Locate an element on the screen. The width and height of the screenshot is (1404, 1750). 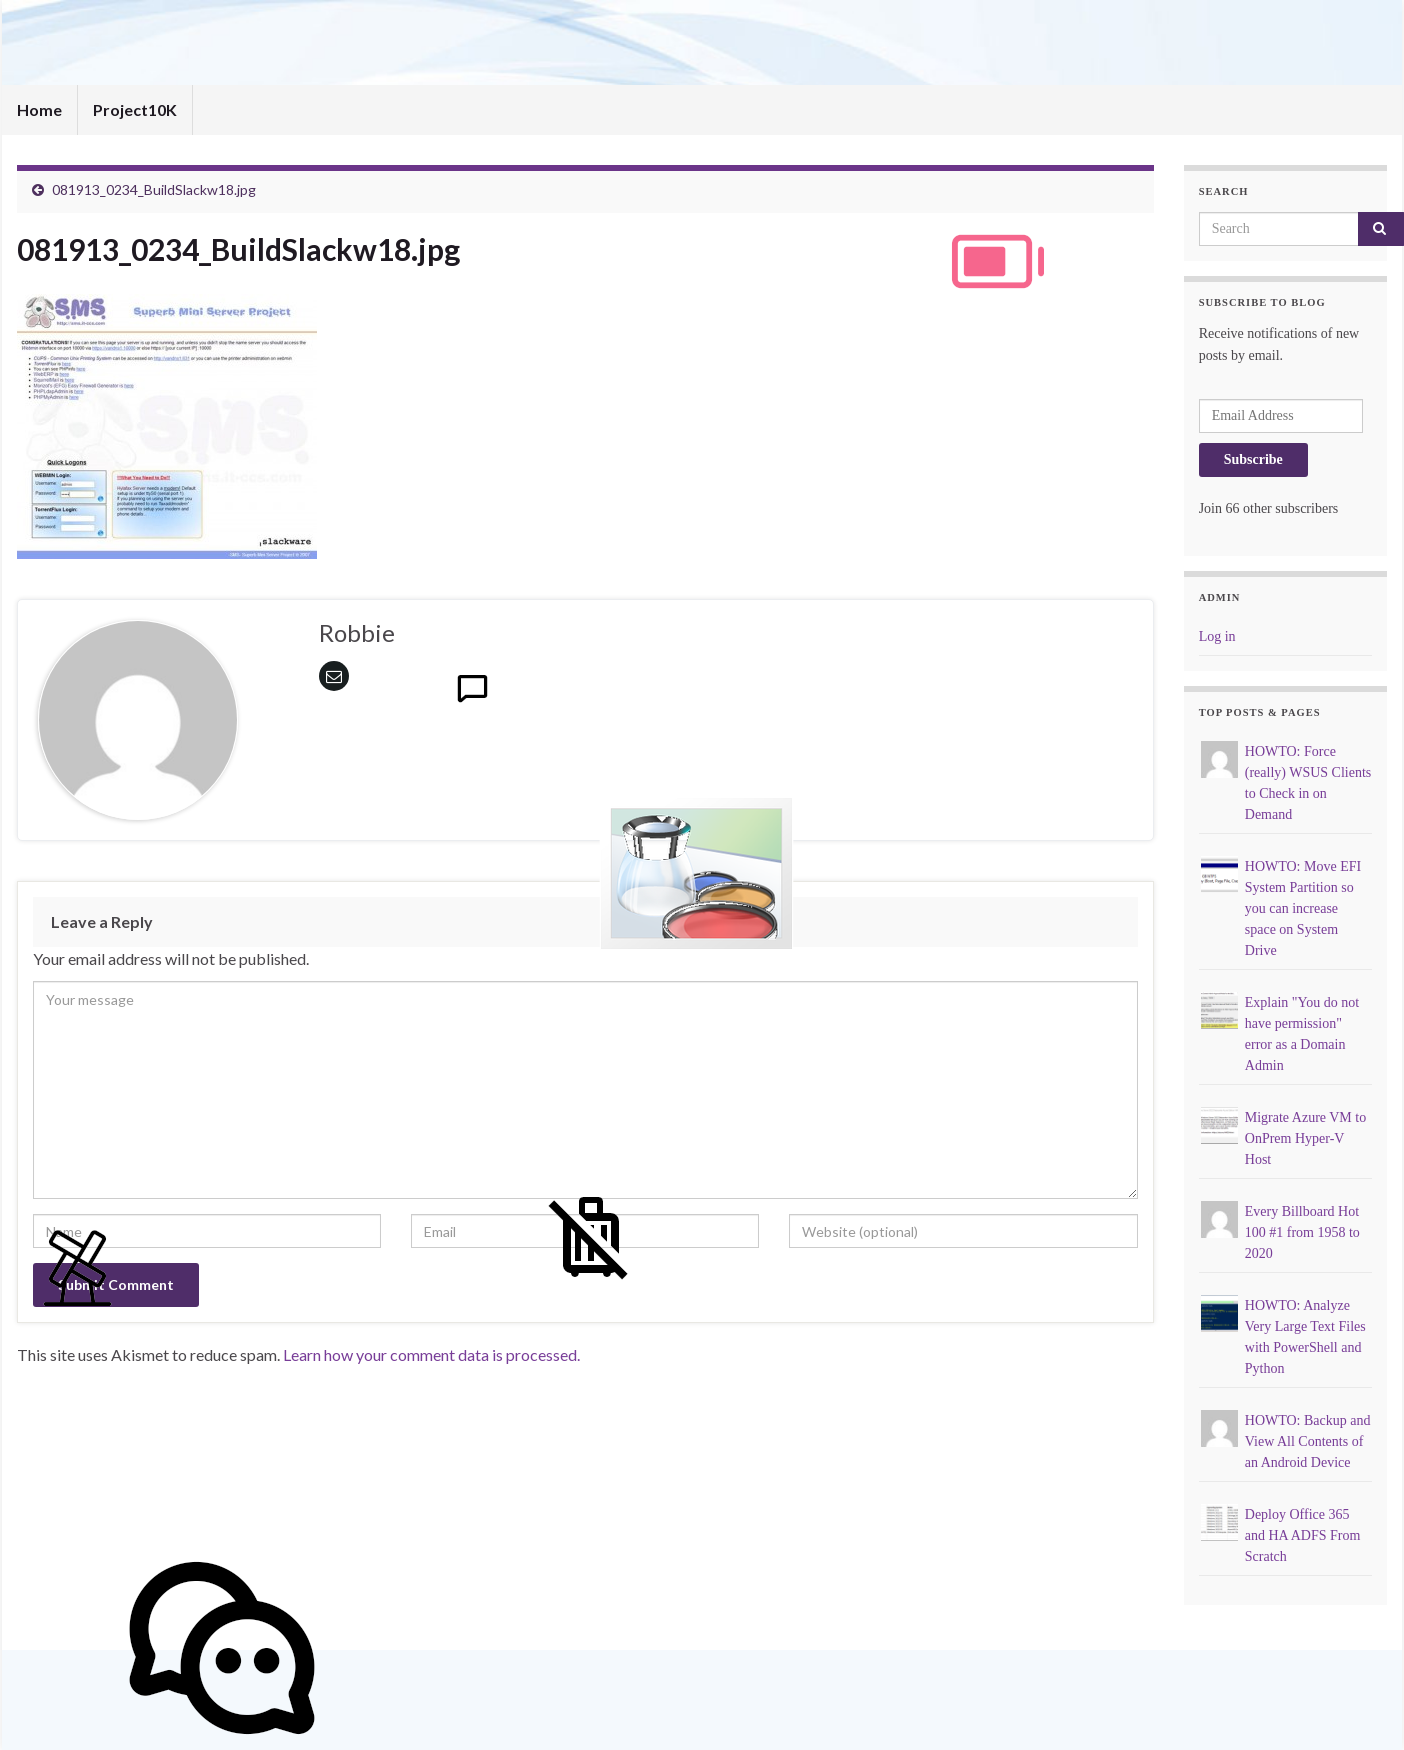
indicates renewable or wind energy options is located at coordinates (77, 1269).